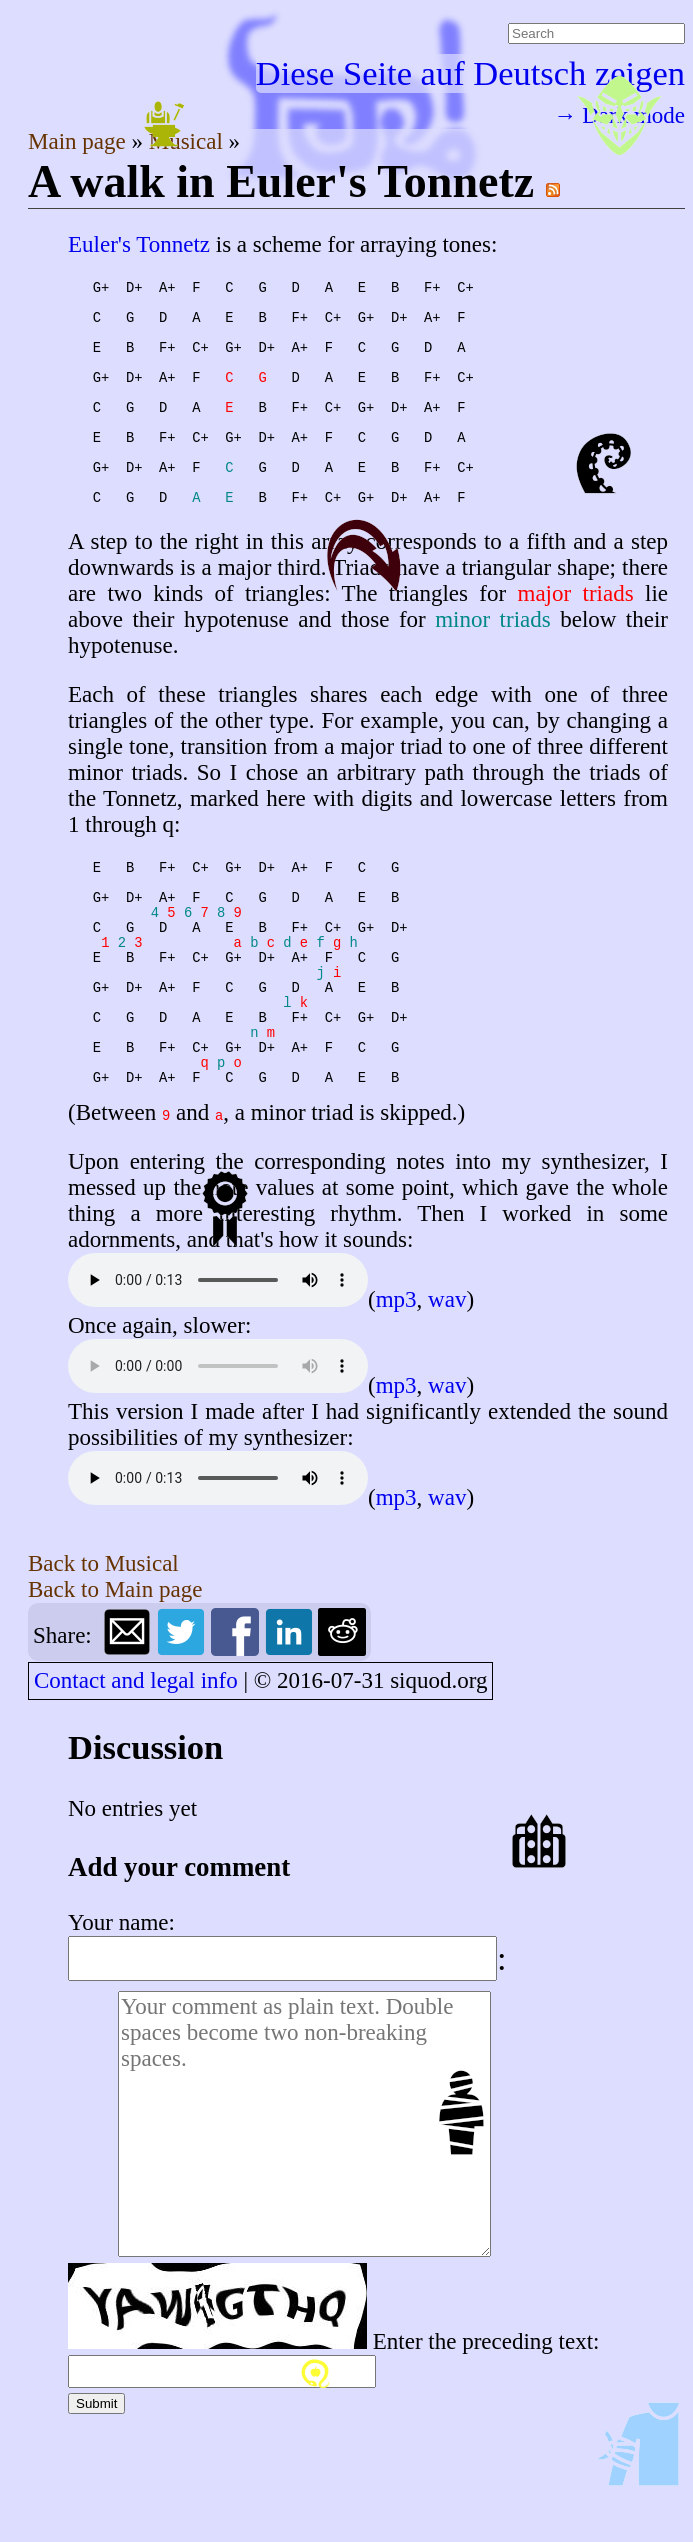 This screenshot has width=693, height=2542. Describe the element at coordinates (225, 1209) in the screenshot. I see `view your achievements or awards` at that location.